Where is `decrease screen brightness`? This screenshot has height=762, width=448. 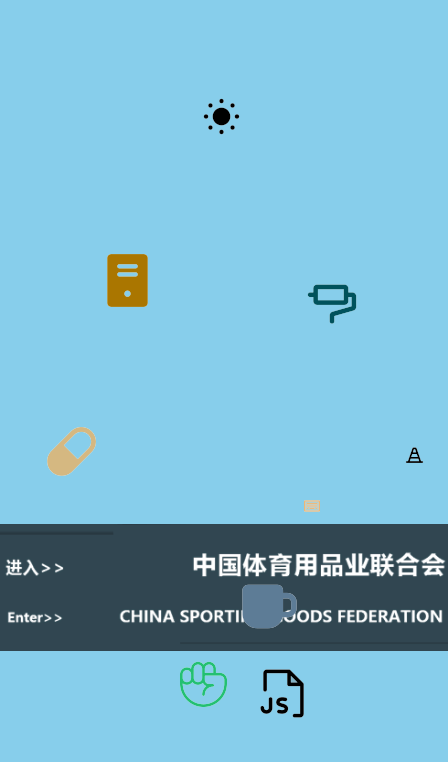 decrease screen brightness is located at coordinates (221, 116).